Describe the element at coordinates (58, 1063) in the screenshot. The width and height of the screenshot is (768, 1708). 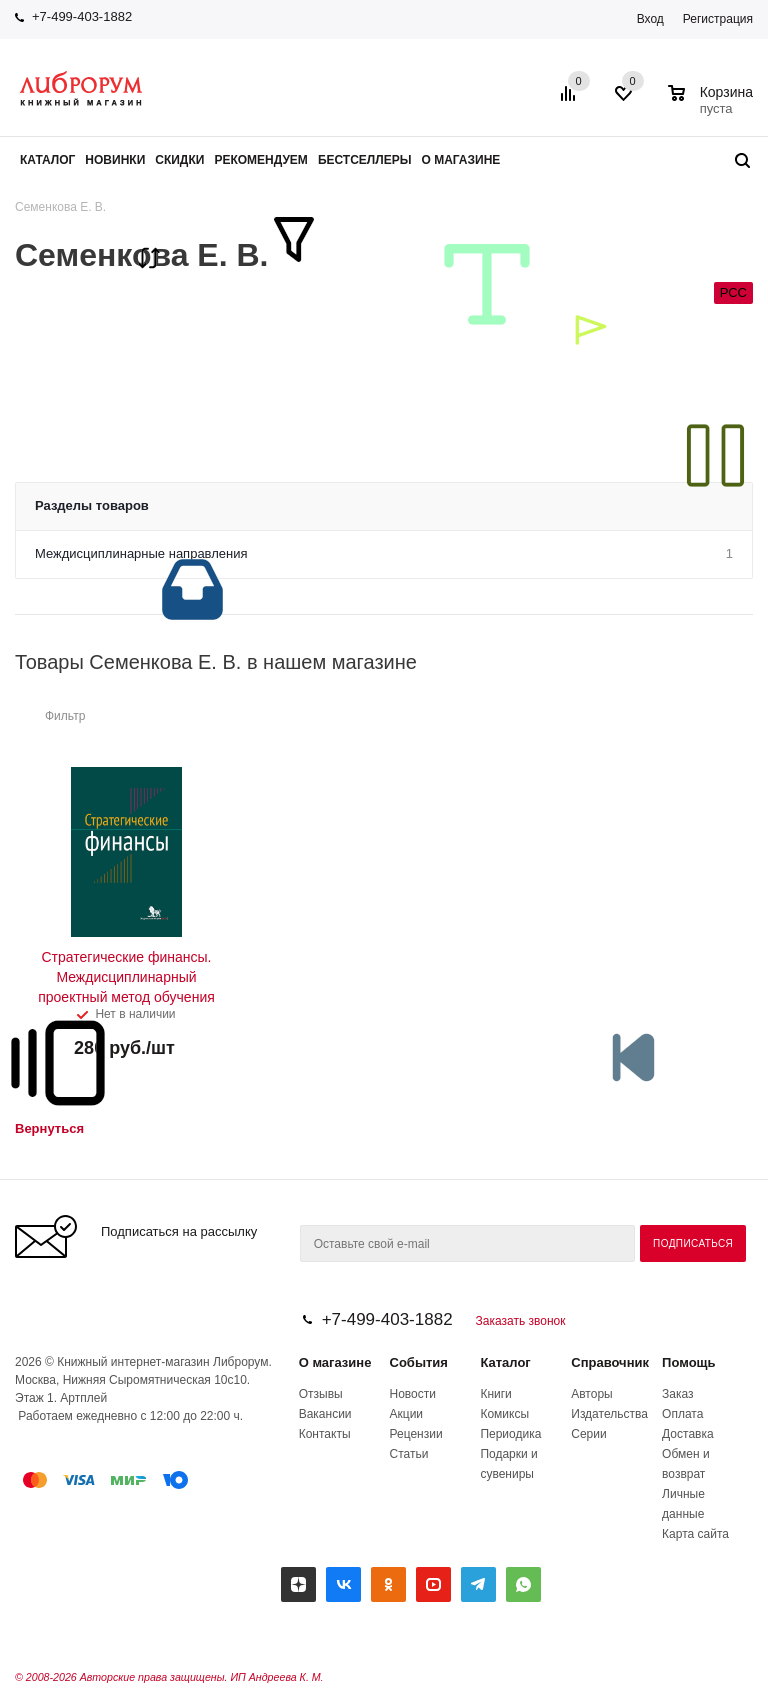
I see `view the last image in a horizontal gallery` at that location.